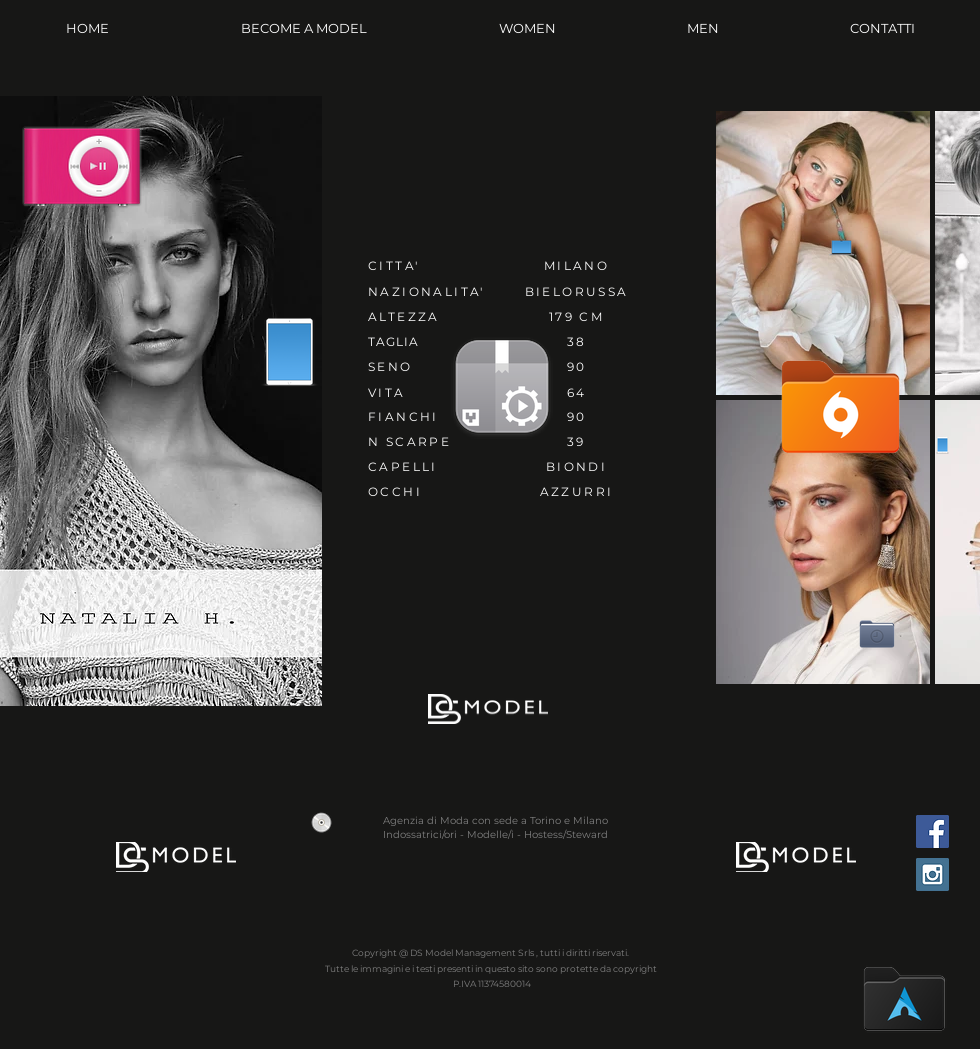 This screenshot has width=980, height=1049. Describe the element at coordinates (82, 145) in the screenshot. I see `pink iPod shuffle device icon` at that location.